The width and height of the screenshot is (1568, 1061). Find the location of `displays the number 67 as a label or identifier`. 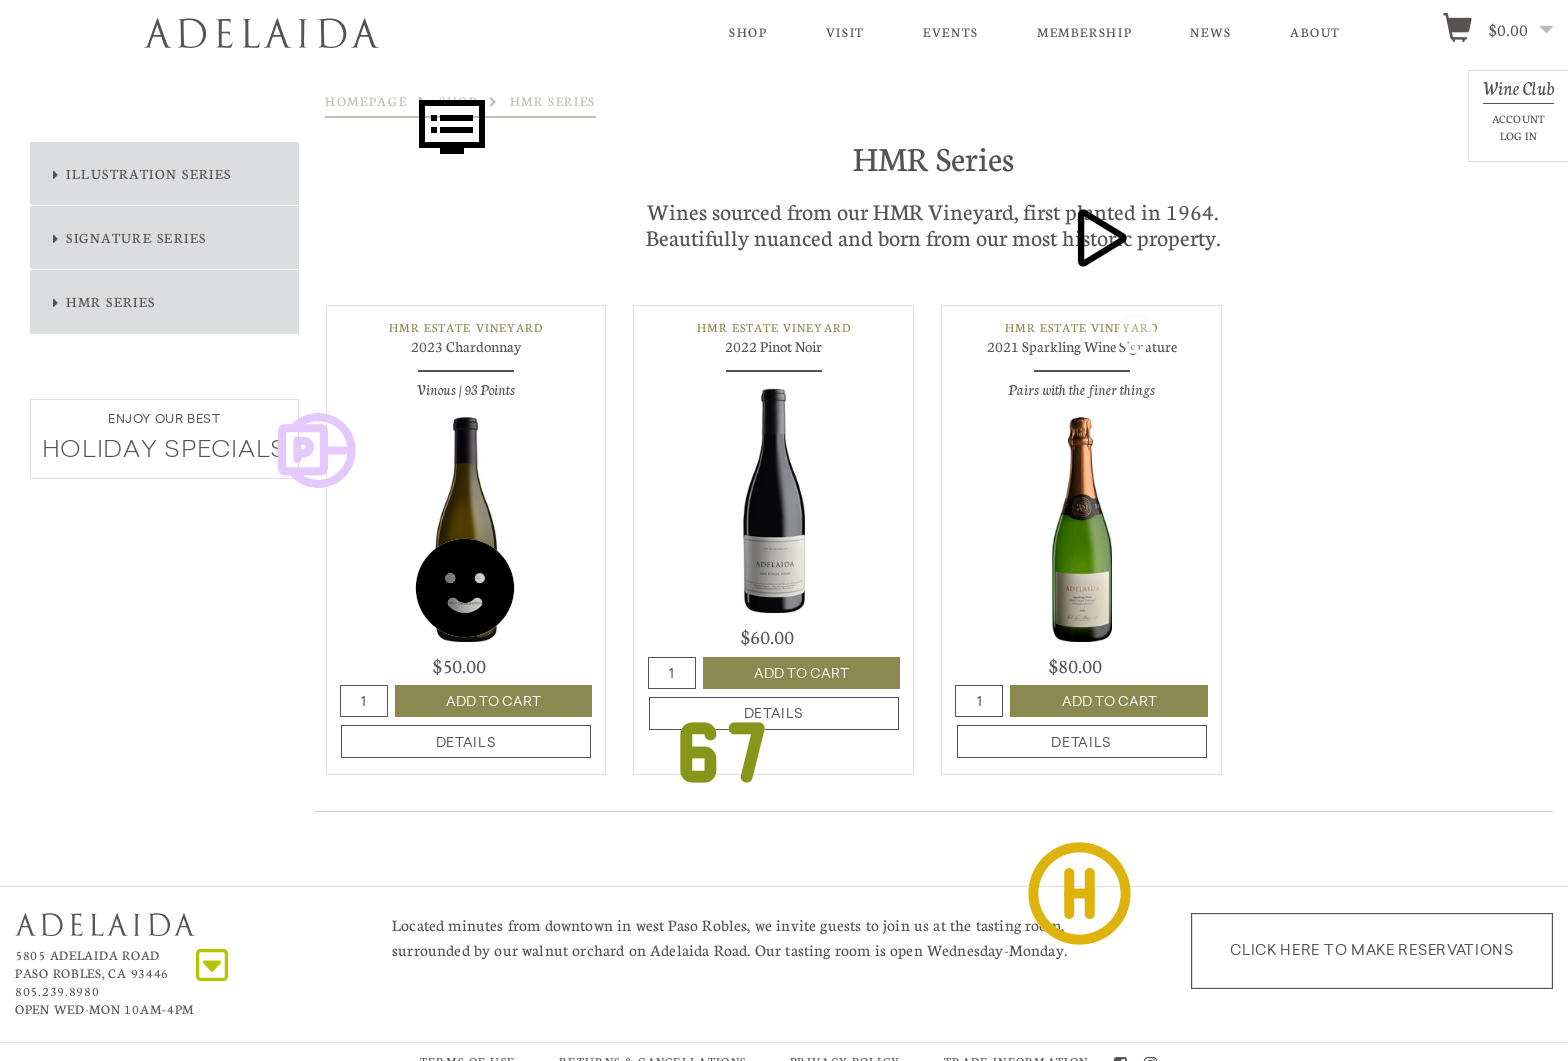

displays the number 67 as a label or identifier is located at coordinates (722, 752).